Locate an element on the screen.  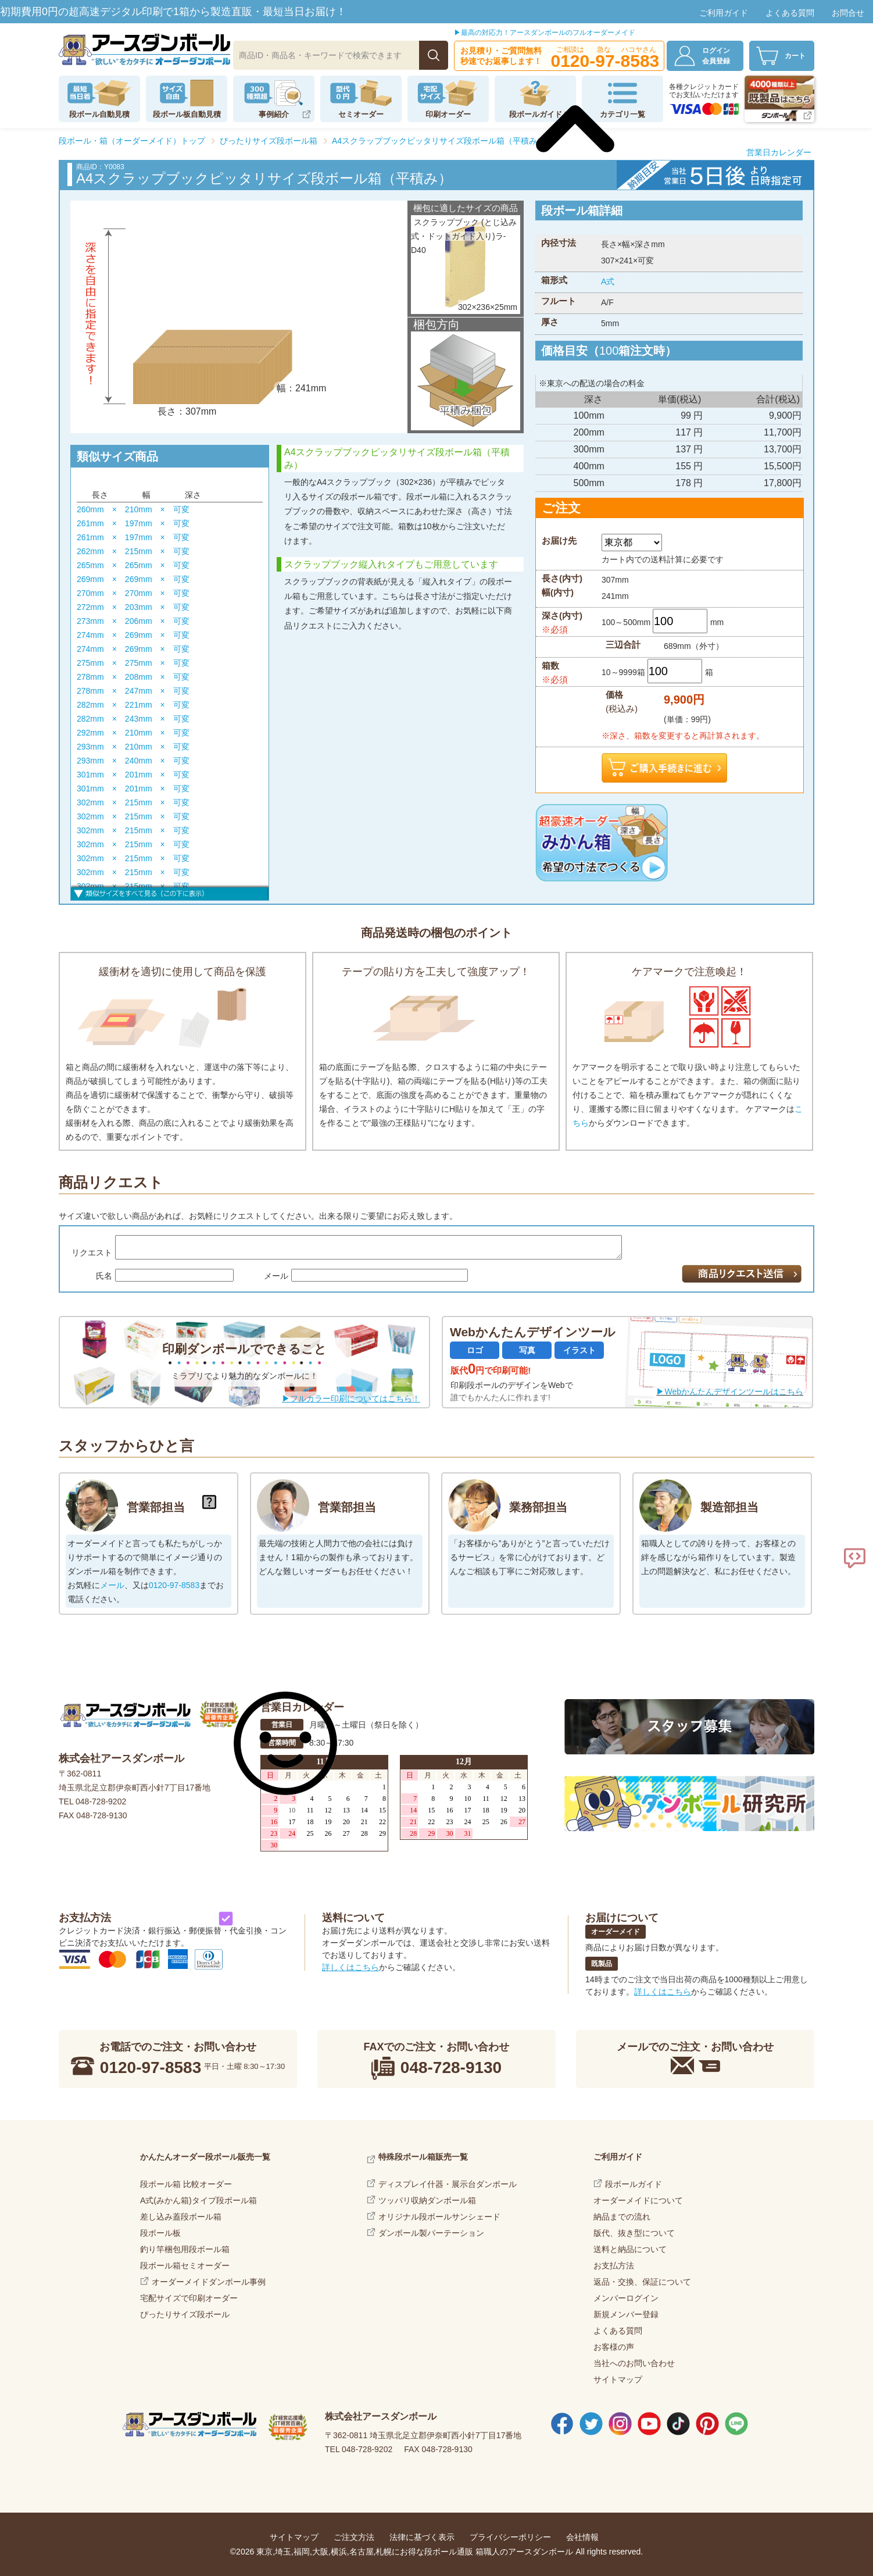
a selected or checked item is located at coordinates (226, 1918).